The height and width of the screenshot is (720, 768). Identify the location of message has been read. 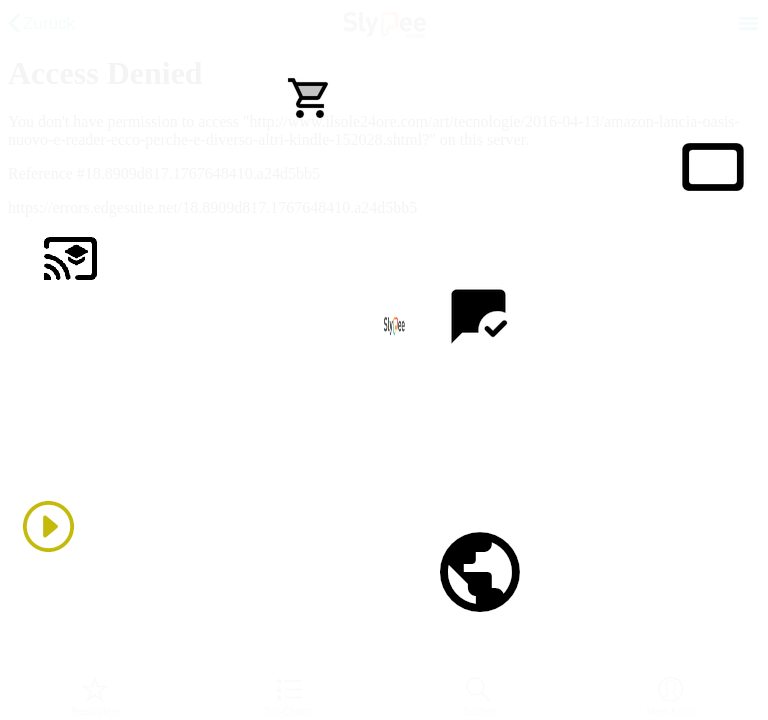
(478, 316).